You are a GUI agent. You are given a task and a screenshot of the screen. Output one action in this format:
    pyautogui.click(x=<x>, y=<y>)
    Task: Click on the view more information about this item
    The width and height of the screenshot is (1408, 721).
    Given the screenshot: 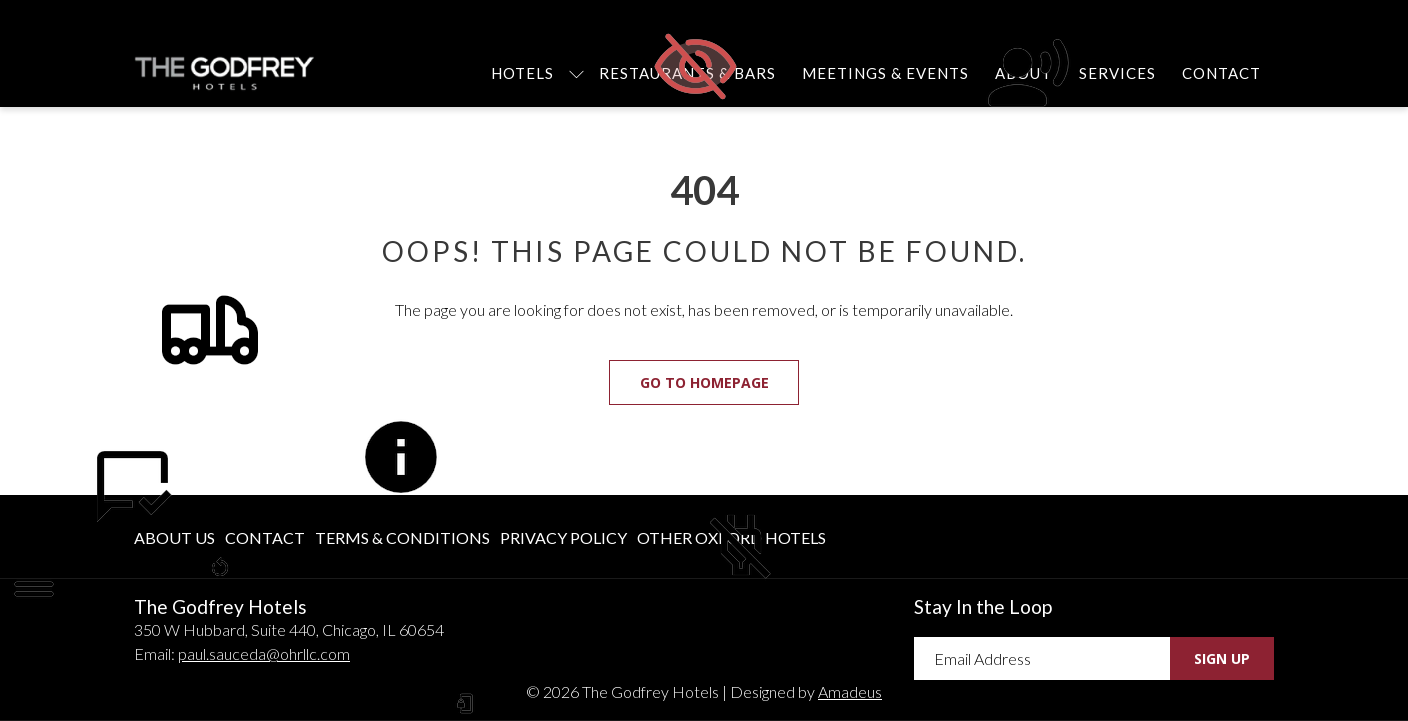 What is the action you would take?
    pyautogui.click(x=401, y=457)
    